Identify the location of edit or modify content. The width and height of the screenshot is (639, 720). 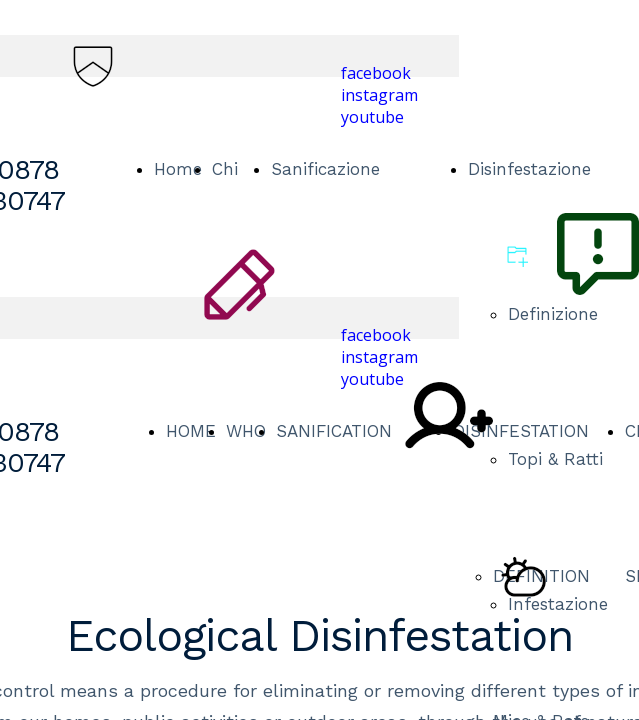
(238, 286).